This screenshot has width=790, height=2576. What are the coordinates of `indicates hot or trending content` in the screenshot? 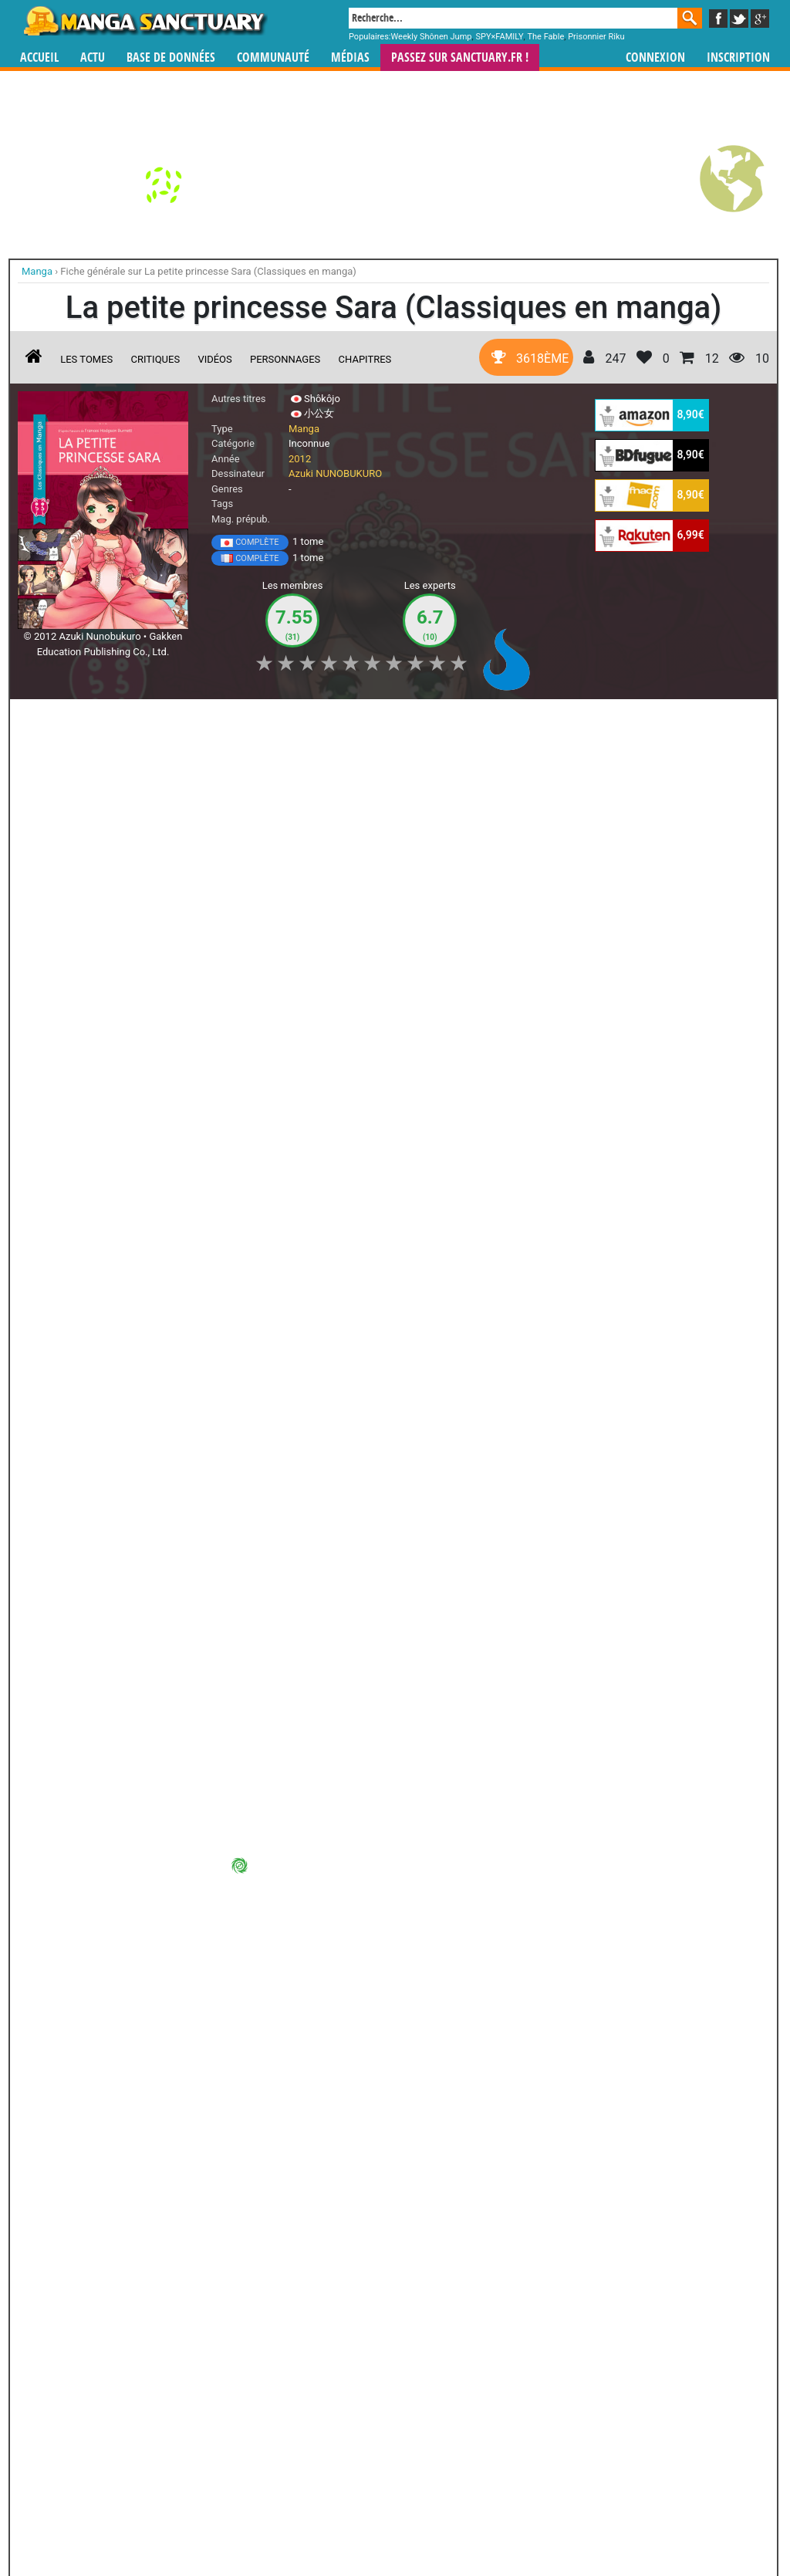 It's located at (506, 659).